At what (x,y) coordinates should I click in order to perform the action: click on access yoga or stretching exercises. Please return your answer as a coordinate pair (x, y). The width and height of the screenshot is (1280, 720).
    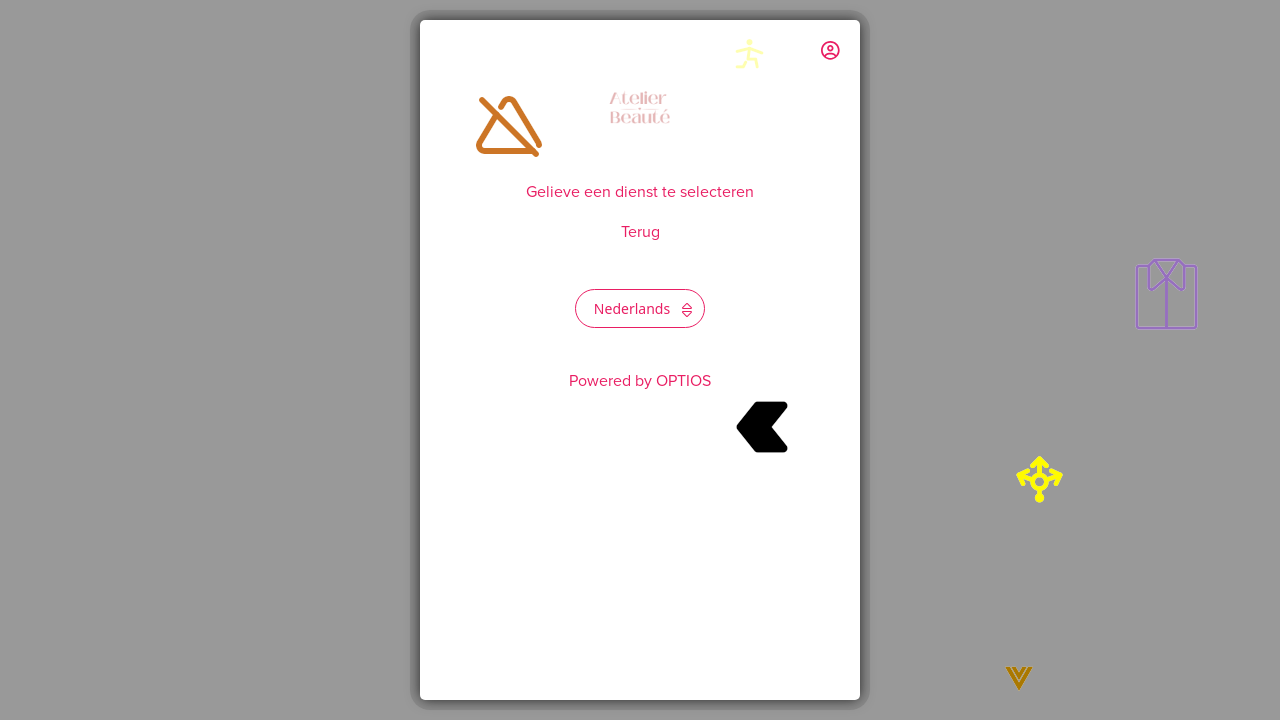
    Looking at the image, I should click on (749, 54).